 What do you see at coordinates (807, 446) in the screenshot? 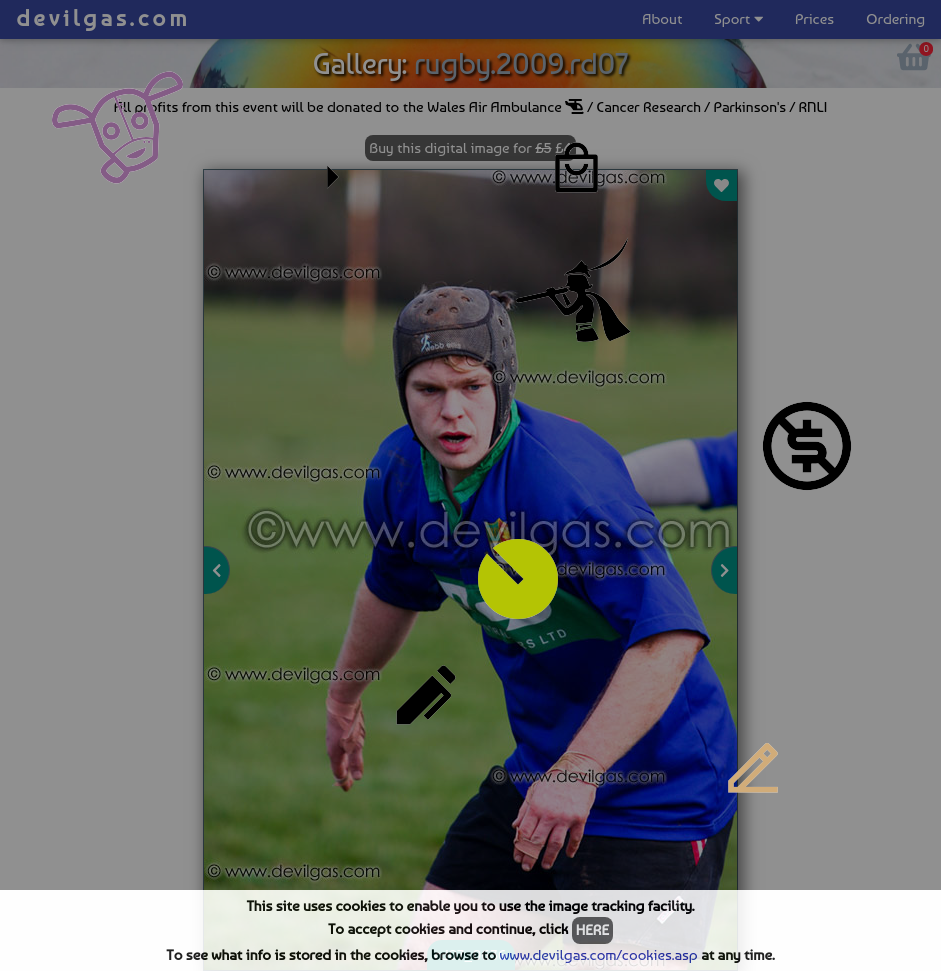
I see `indicates non-commercial use license` at bounding box center [807, 446].